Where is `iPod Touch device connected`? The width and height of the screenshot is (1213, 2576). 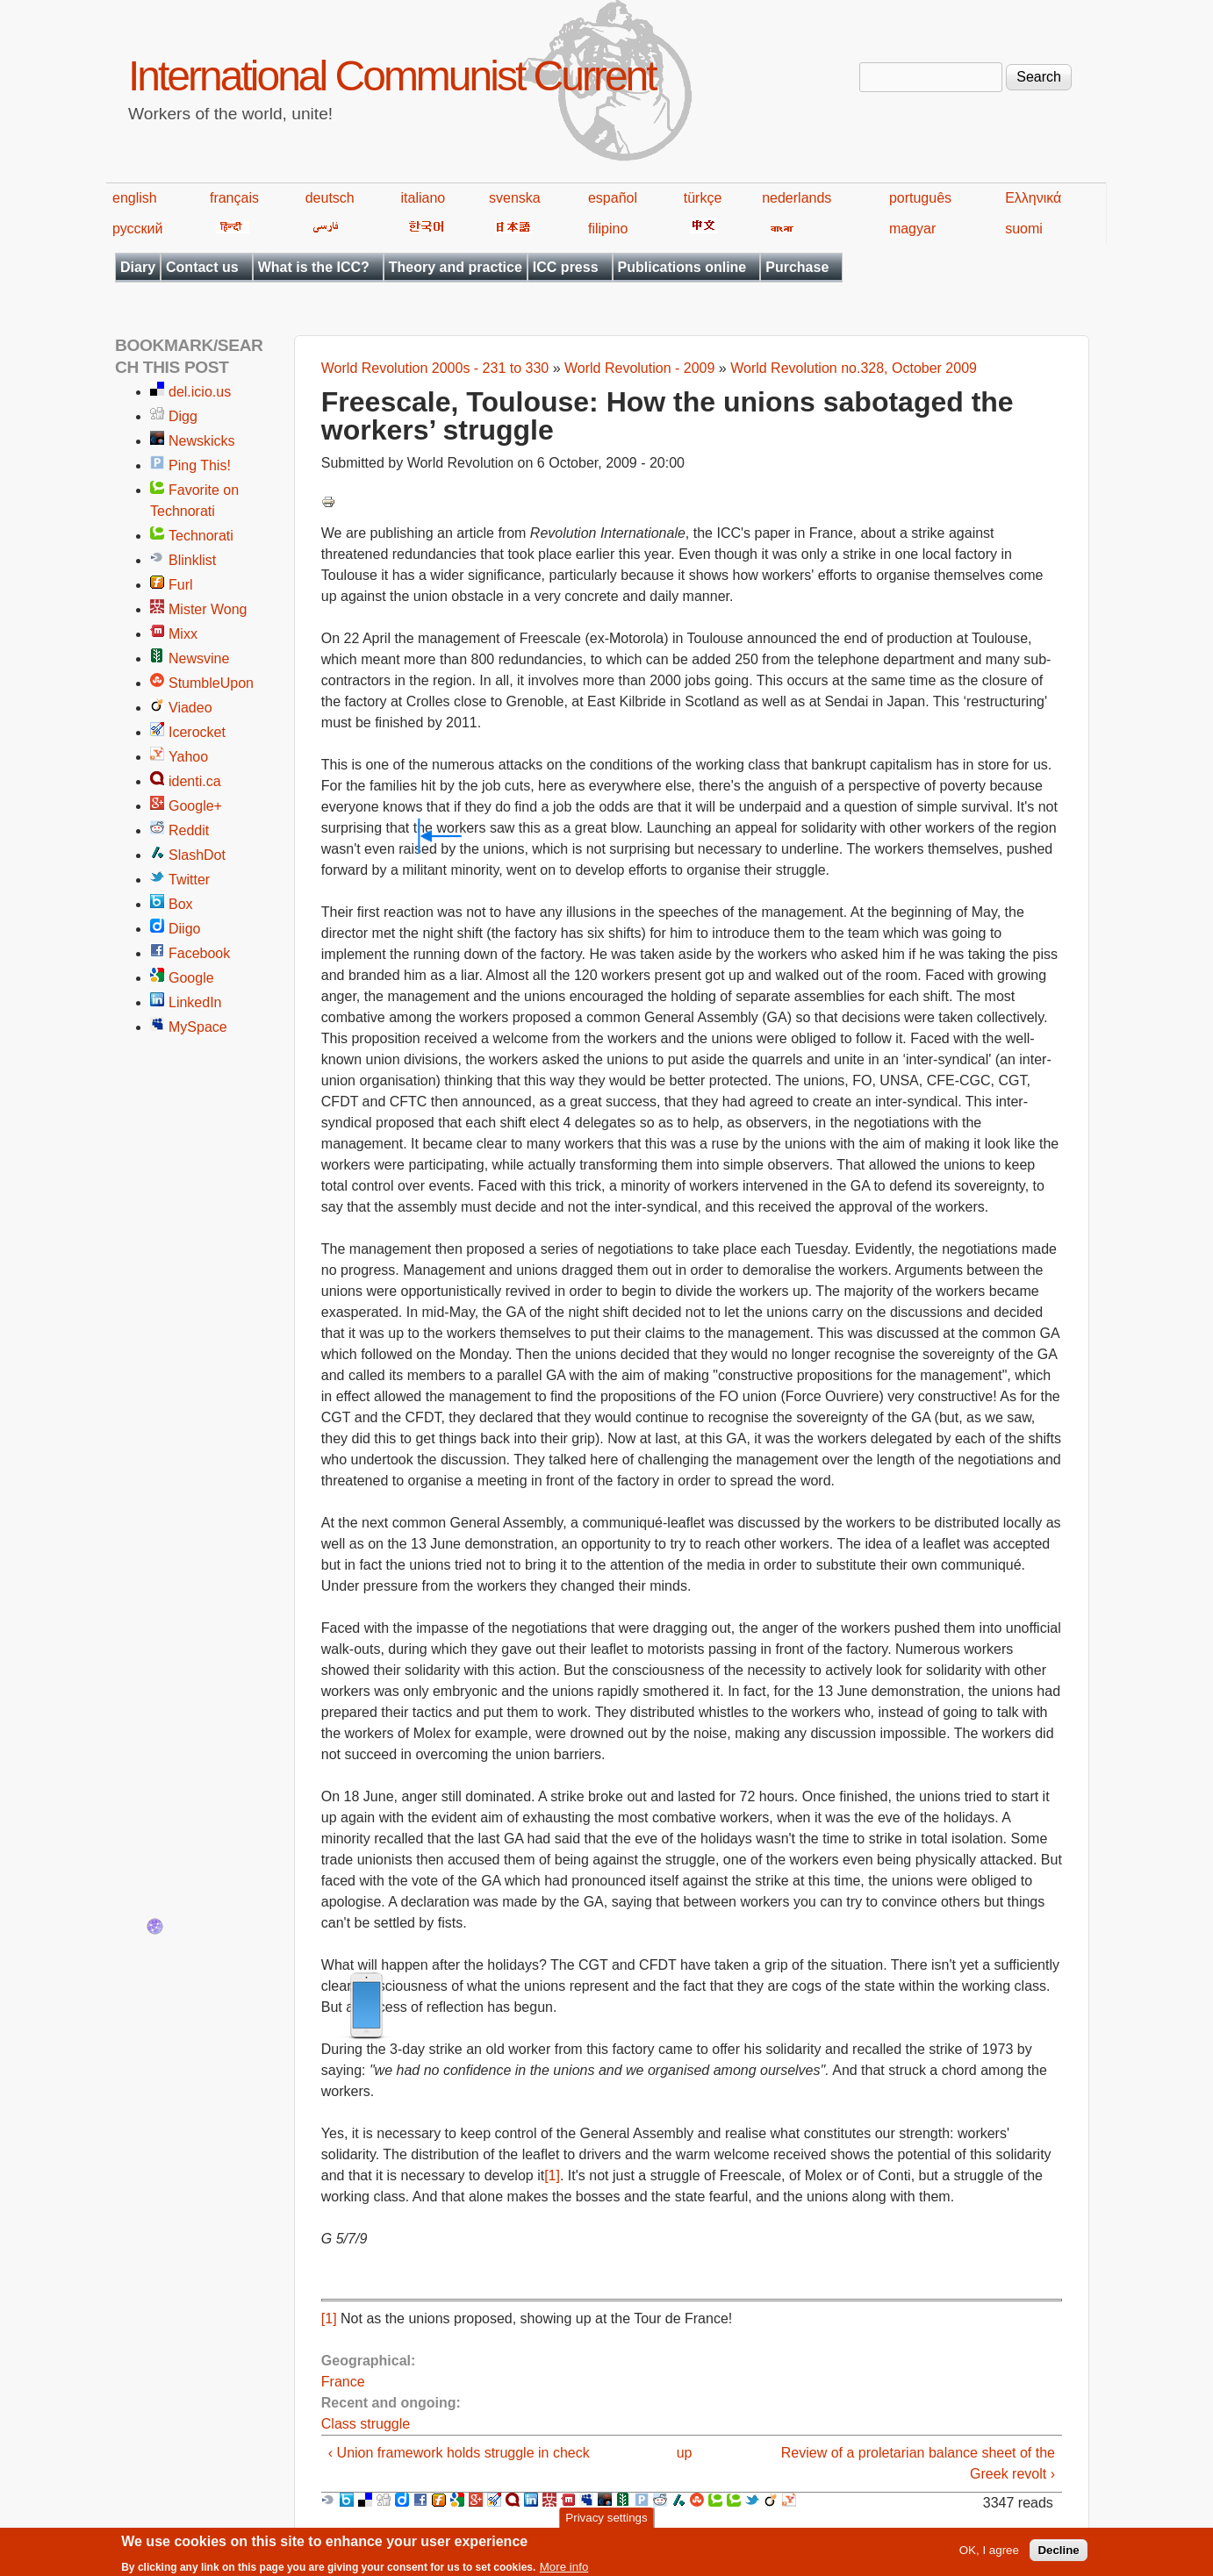
iPod Touch device connected is located at coordinates (366, 2006).